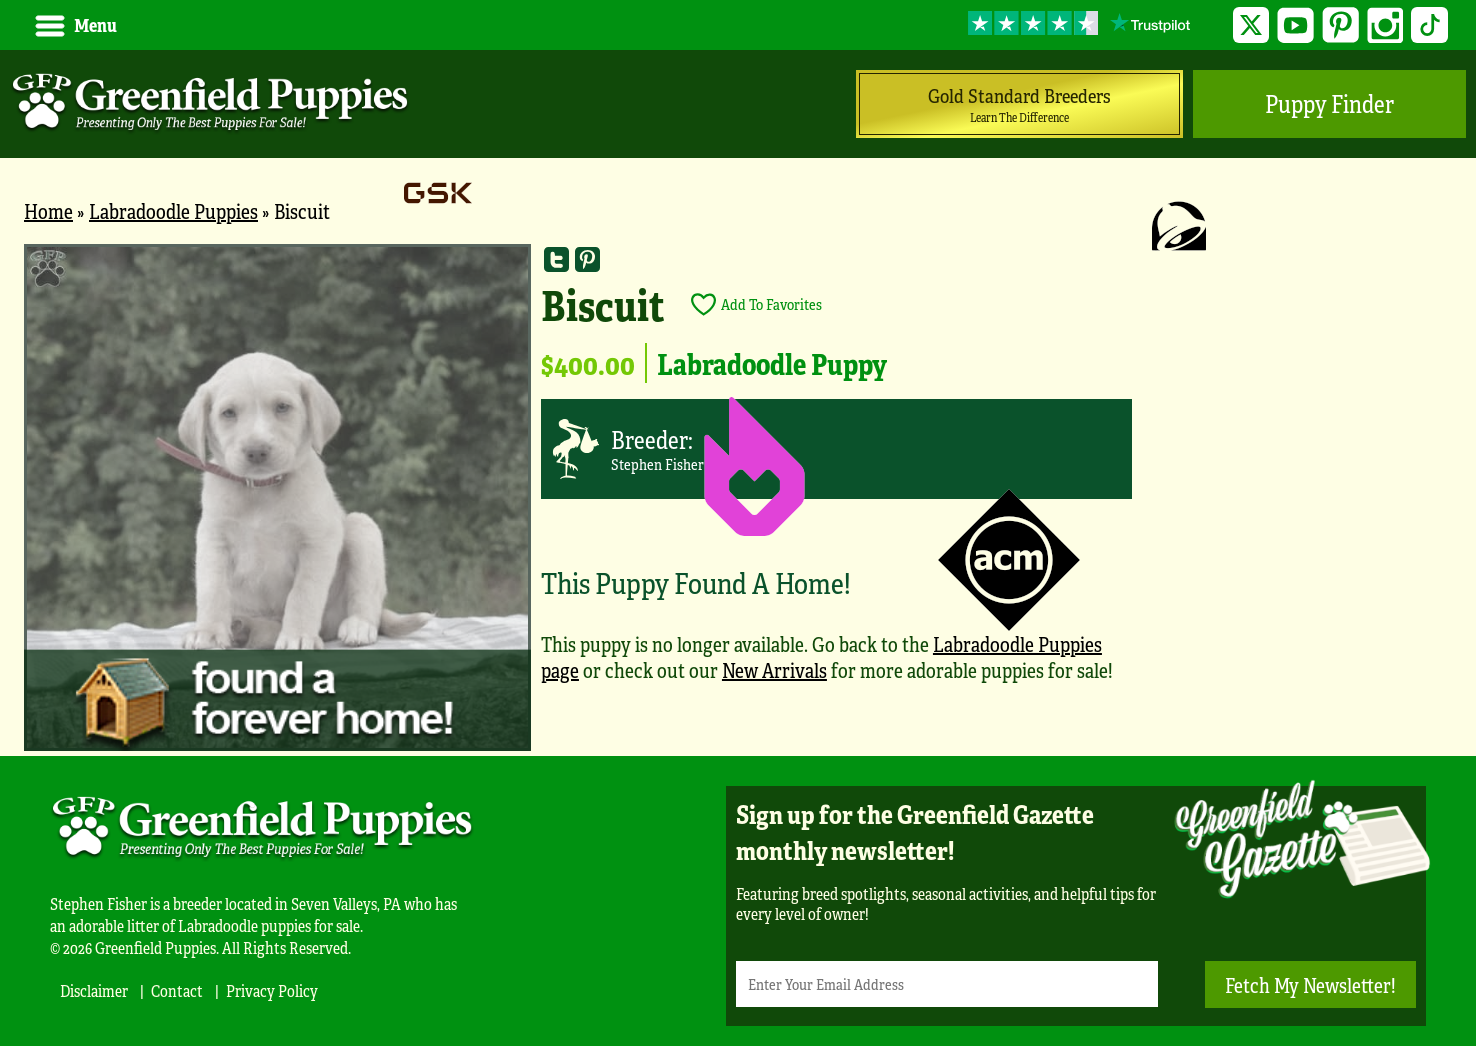 The width and height of the screenshot is (1476, 1046). I want to click on open the Taco Bell app, so click(1179, 226).